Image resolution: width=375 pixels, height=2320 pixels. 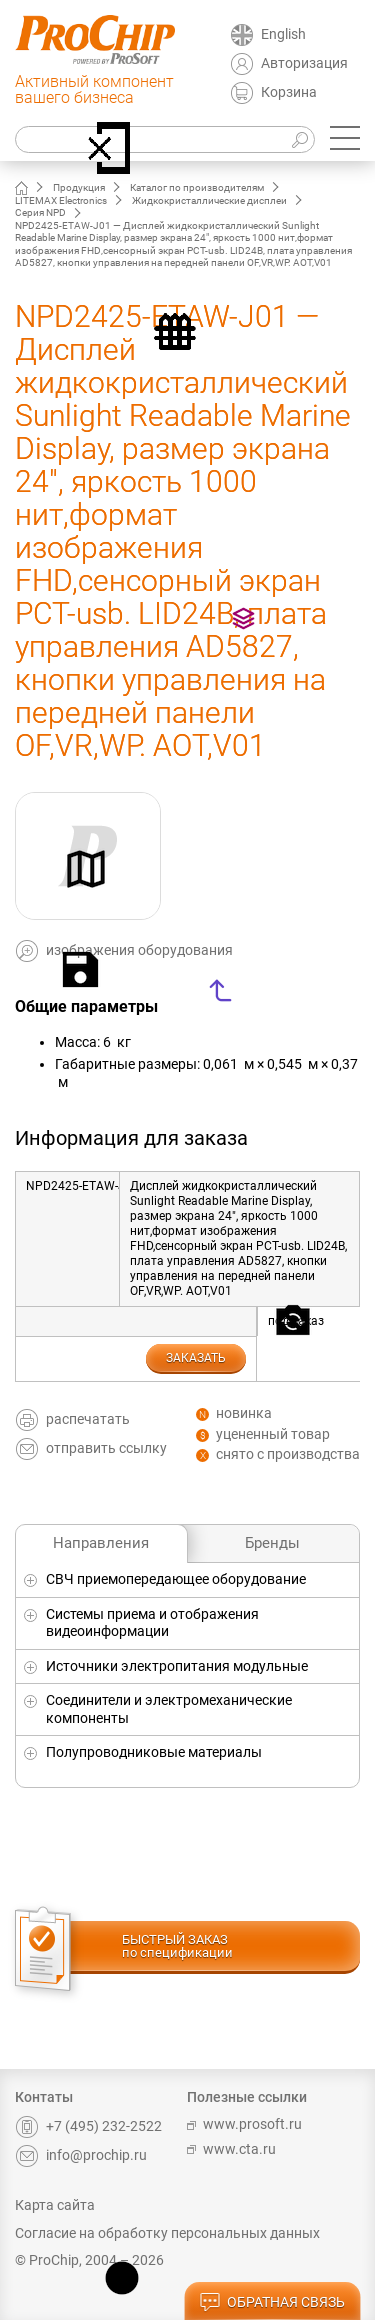 What do you see at coordinates (293, 1320) in the screenshot?
I see `switch between front and rear camera` at bounding box center [293, 1320].